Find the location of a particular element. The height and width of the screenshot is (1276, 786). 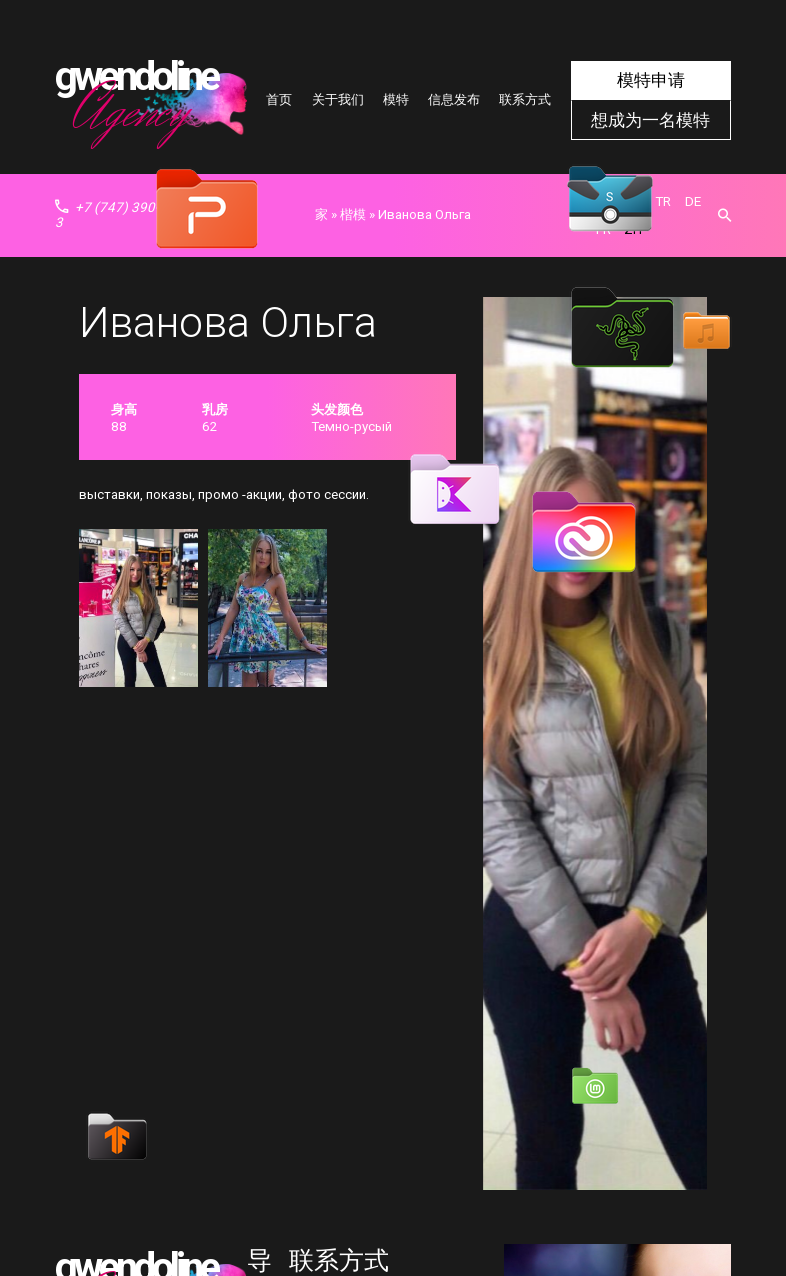

open folder containing WPS presentation files is located at coordinates (206, 211).